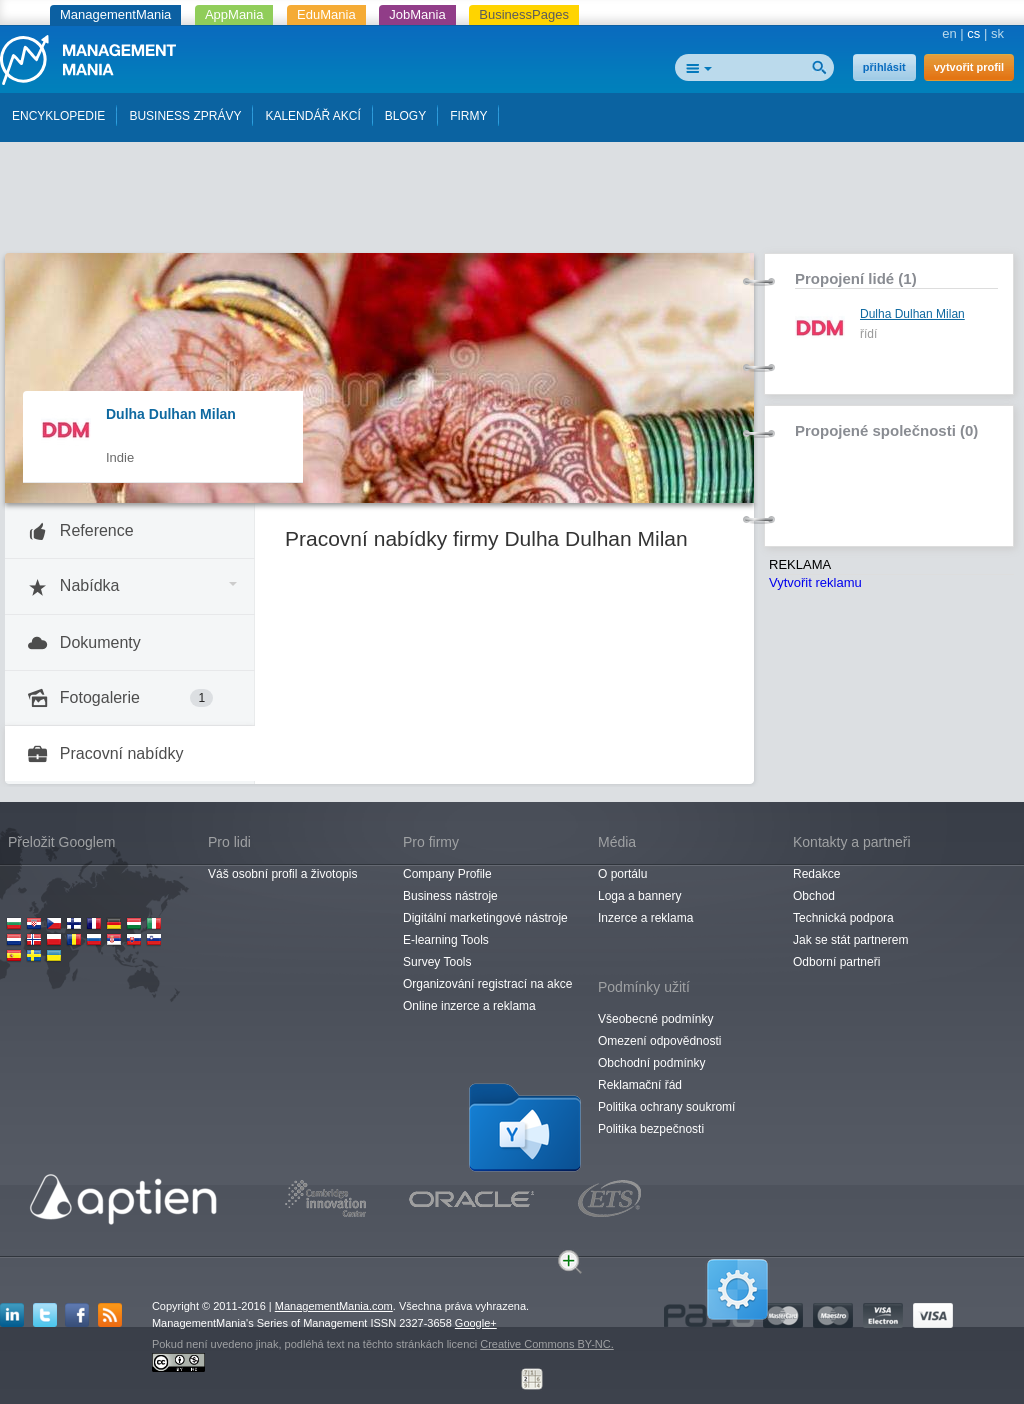  I want to click on zoom in on file or document, so click(570, 1262).